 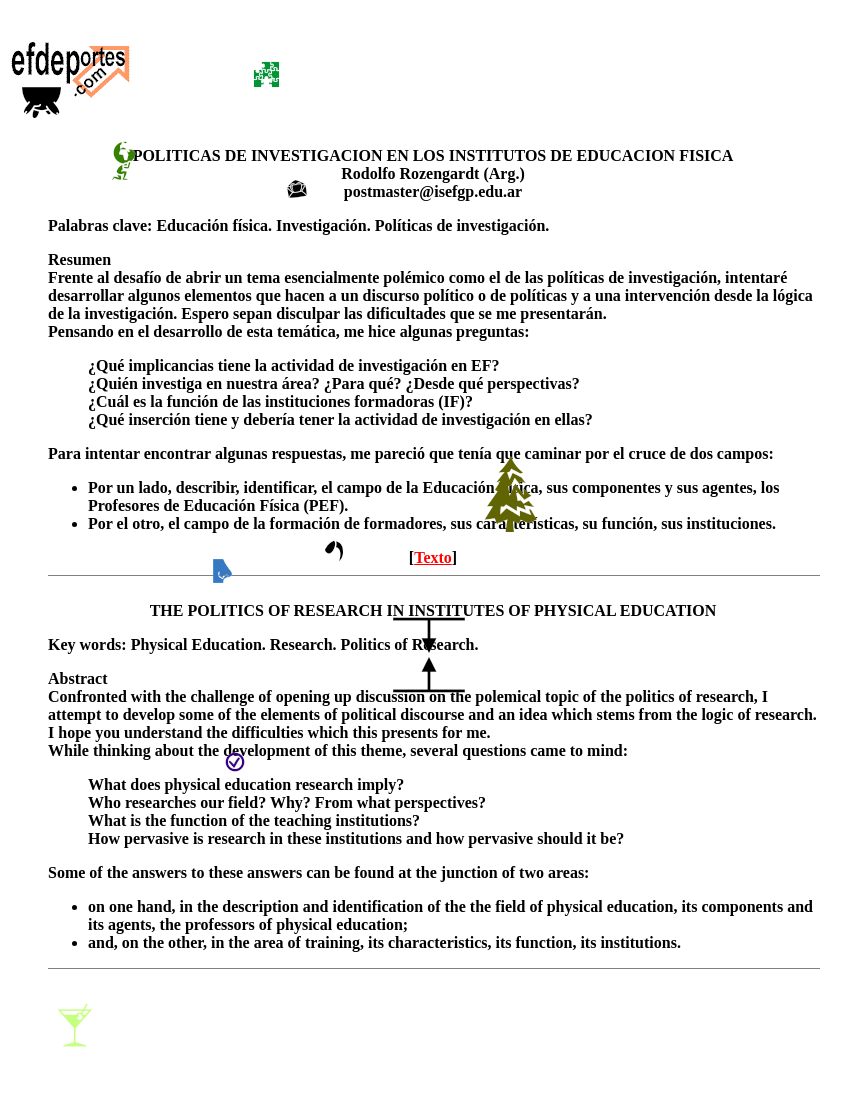 I want to click on indicates a claw attack or grab ability in a game, so click(x=334, y=551).